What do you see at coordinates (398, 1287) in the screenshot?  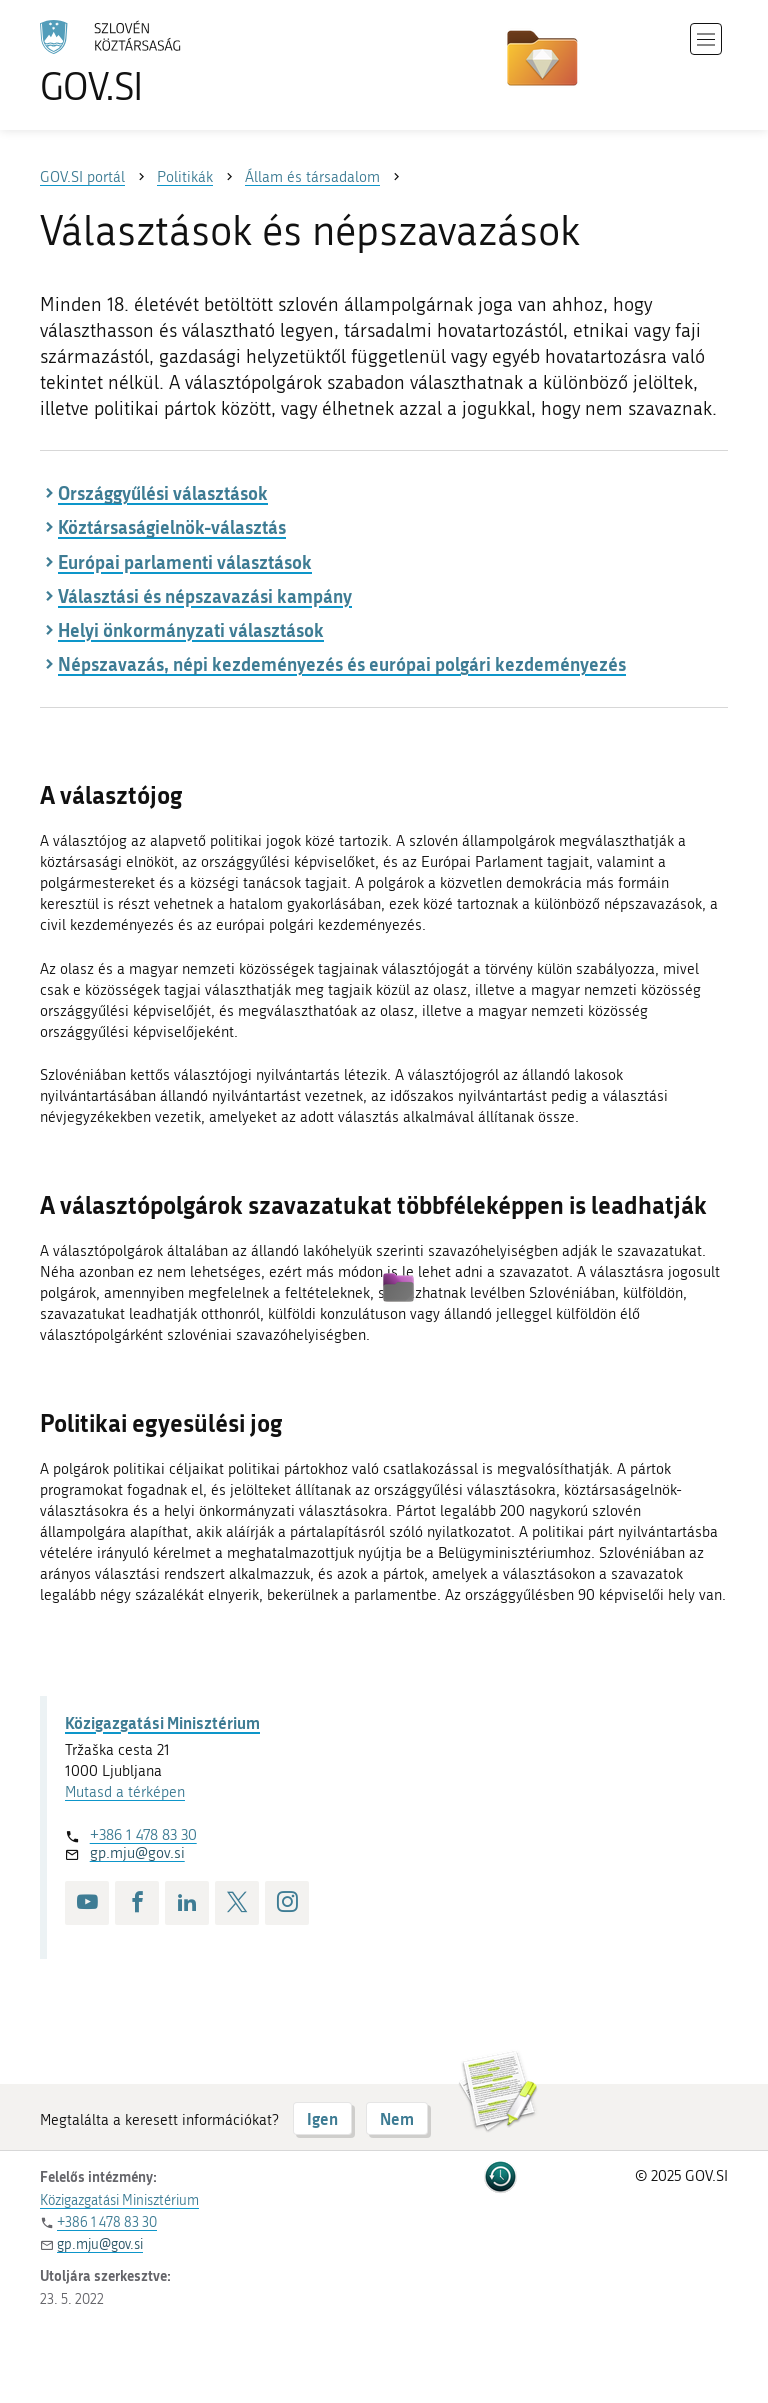 I see `indicates a folder is ready to accept a dragged item` at bounding box center [398, 1287].